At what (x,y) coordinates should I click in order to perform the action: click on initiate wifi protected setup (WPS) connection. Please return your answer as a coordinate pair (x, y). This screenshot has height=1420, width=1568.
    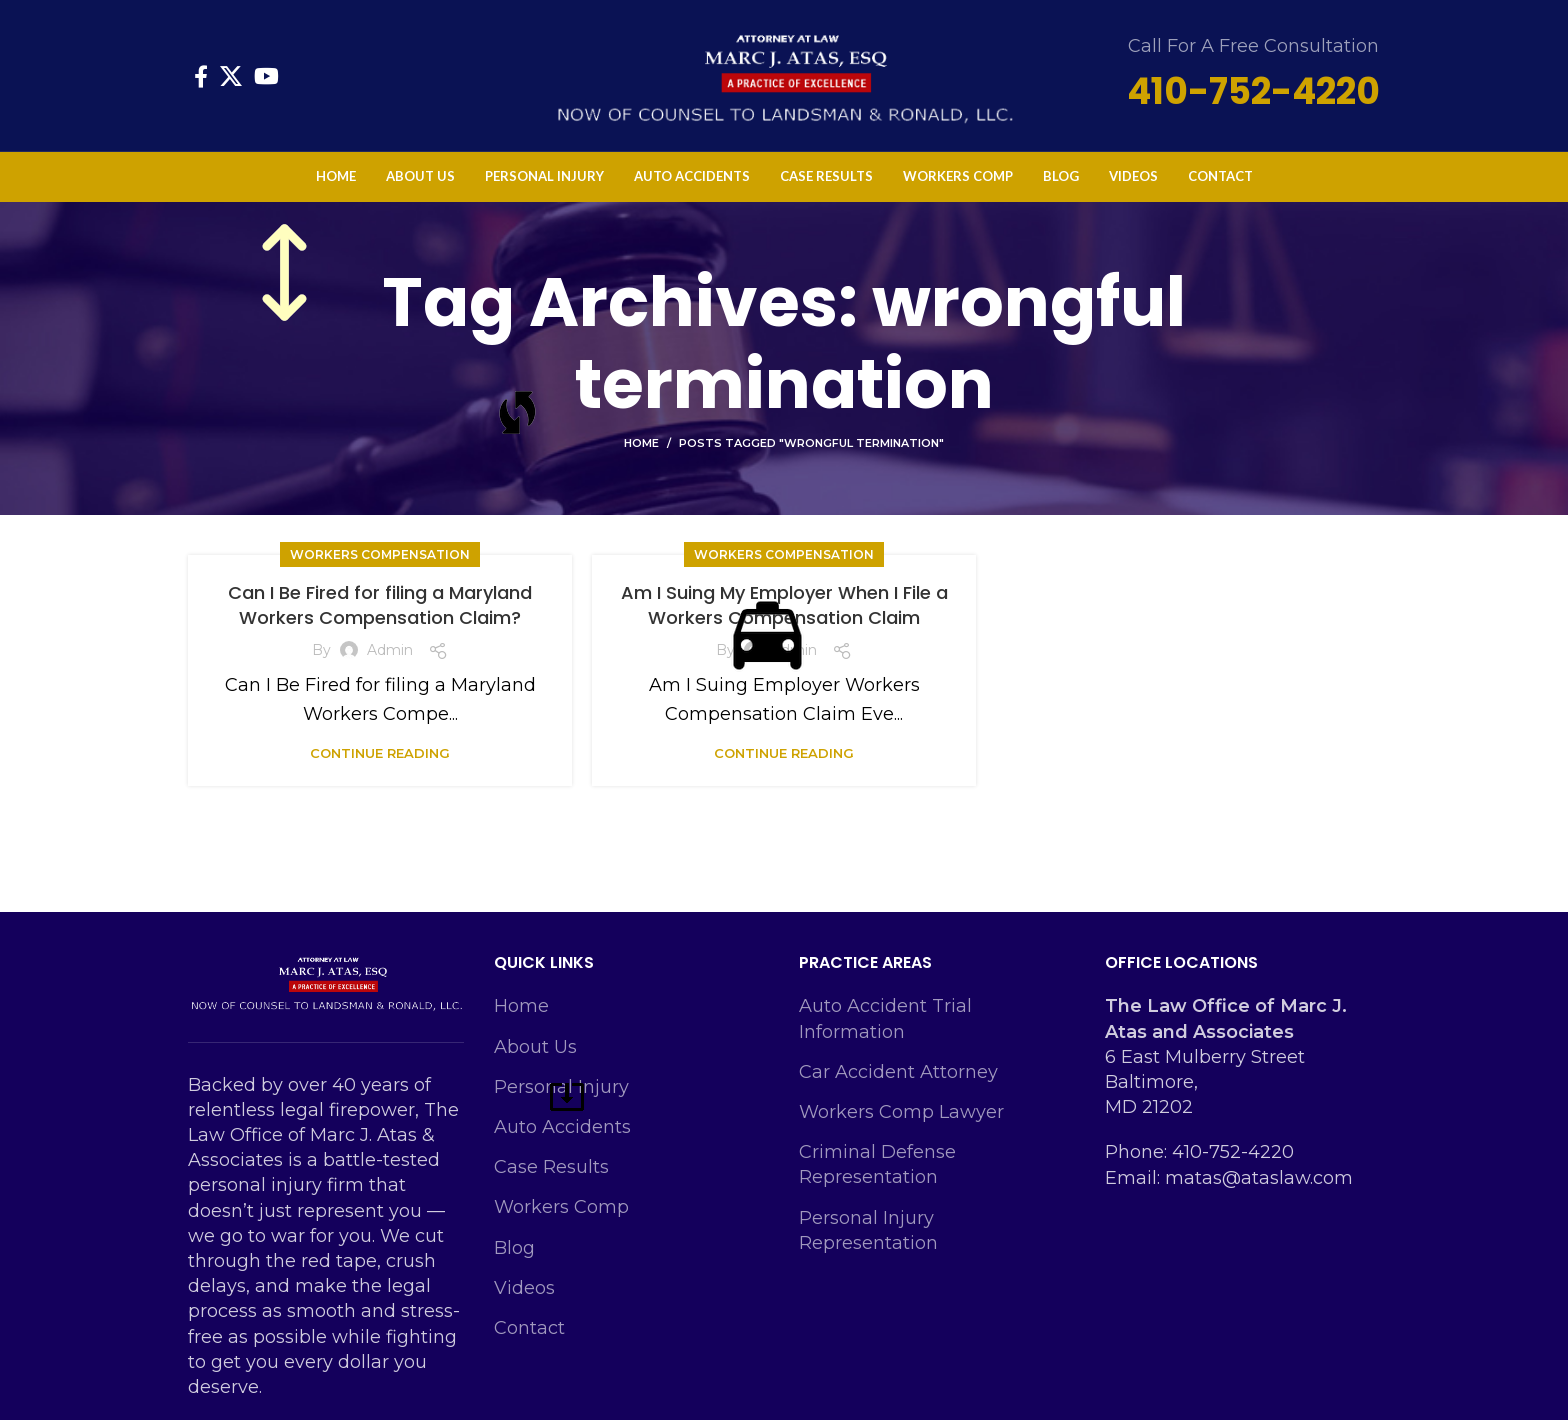
    Looking at the image, I should click on (517, 412).